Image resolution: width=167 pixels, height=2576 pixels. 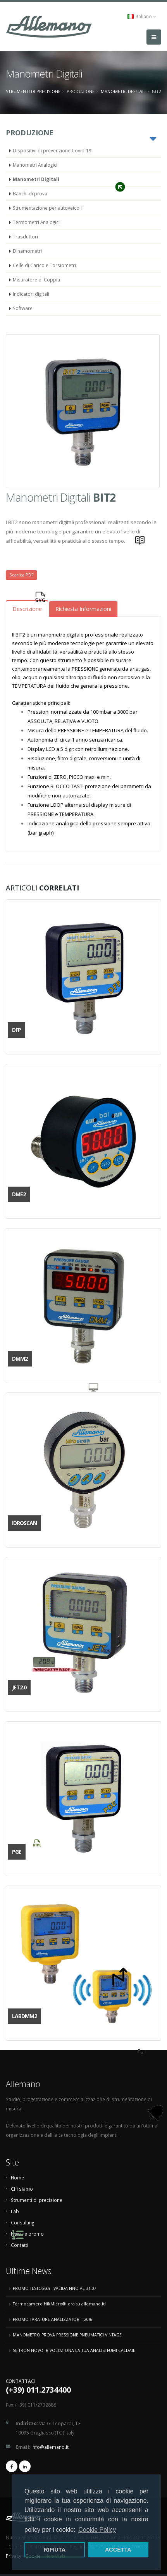 What do you see at coordinates (153, 136) in the screenshot?
I see `sort items in descending order` at bounding box center [153, 136].